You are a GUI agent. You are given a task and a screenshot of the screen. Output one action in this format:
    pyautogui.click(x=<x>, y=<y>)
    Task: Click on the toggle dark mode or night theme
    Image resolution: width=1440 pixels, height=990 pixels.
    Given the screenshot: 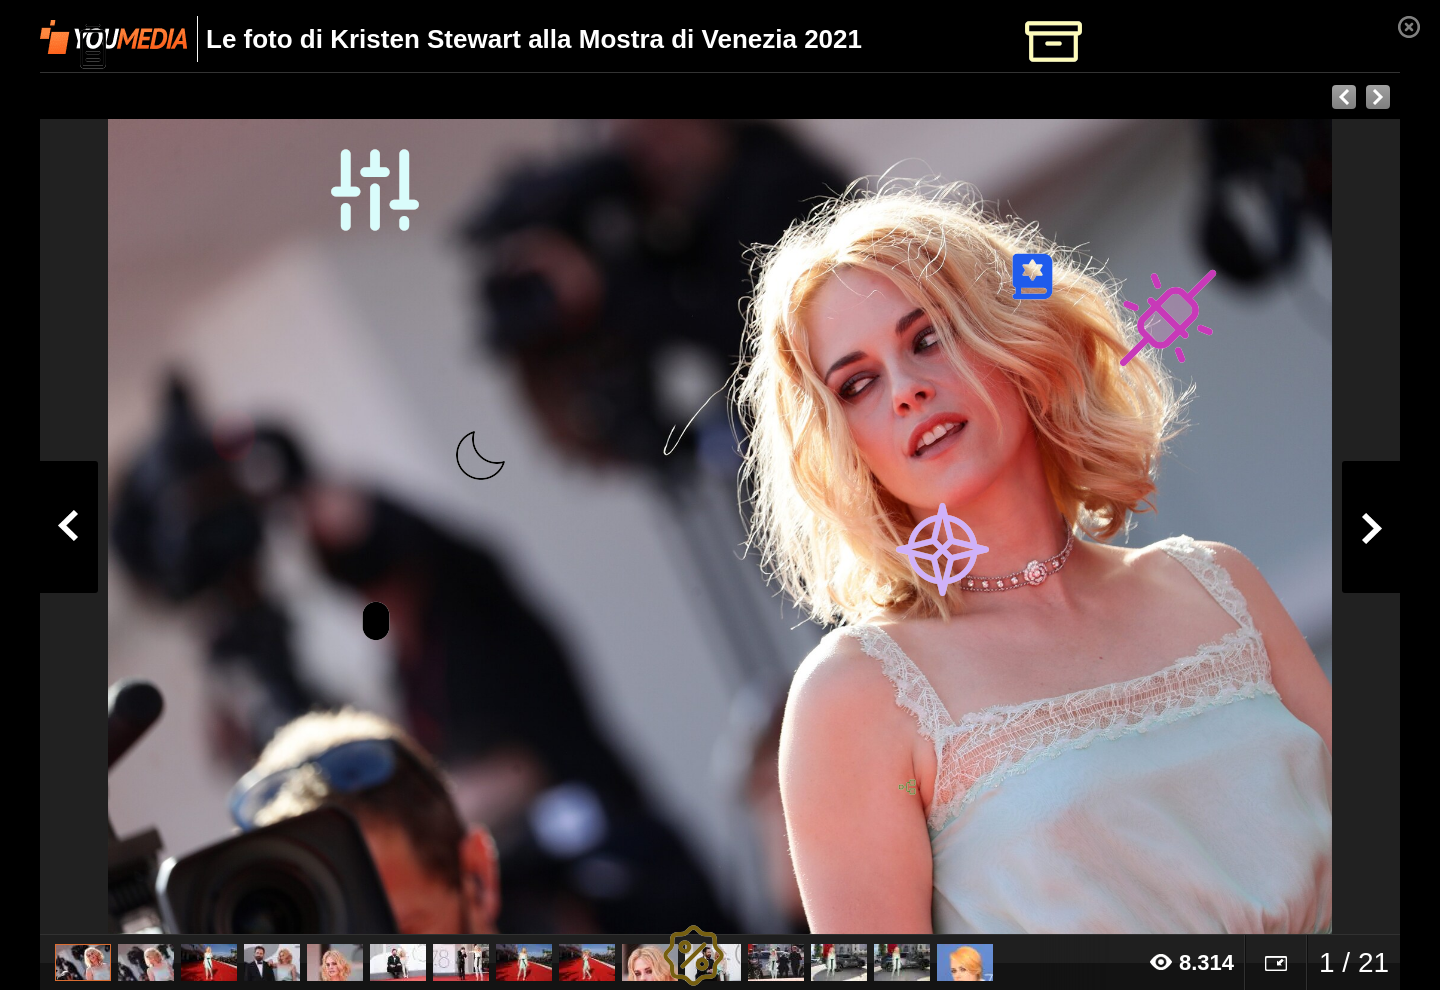 What is the action you would take?
    pyautogui.click(x=479, y=457)
    